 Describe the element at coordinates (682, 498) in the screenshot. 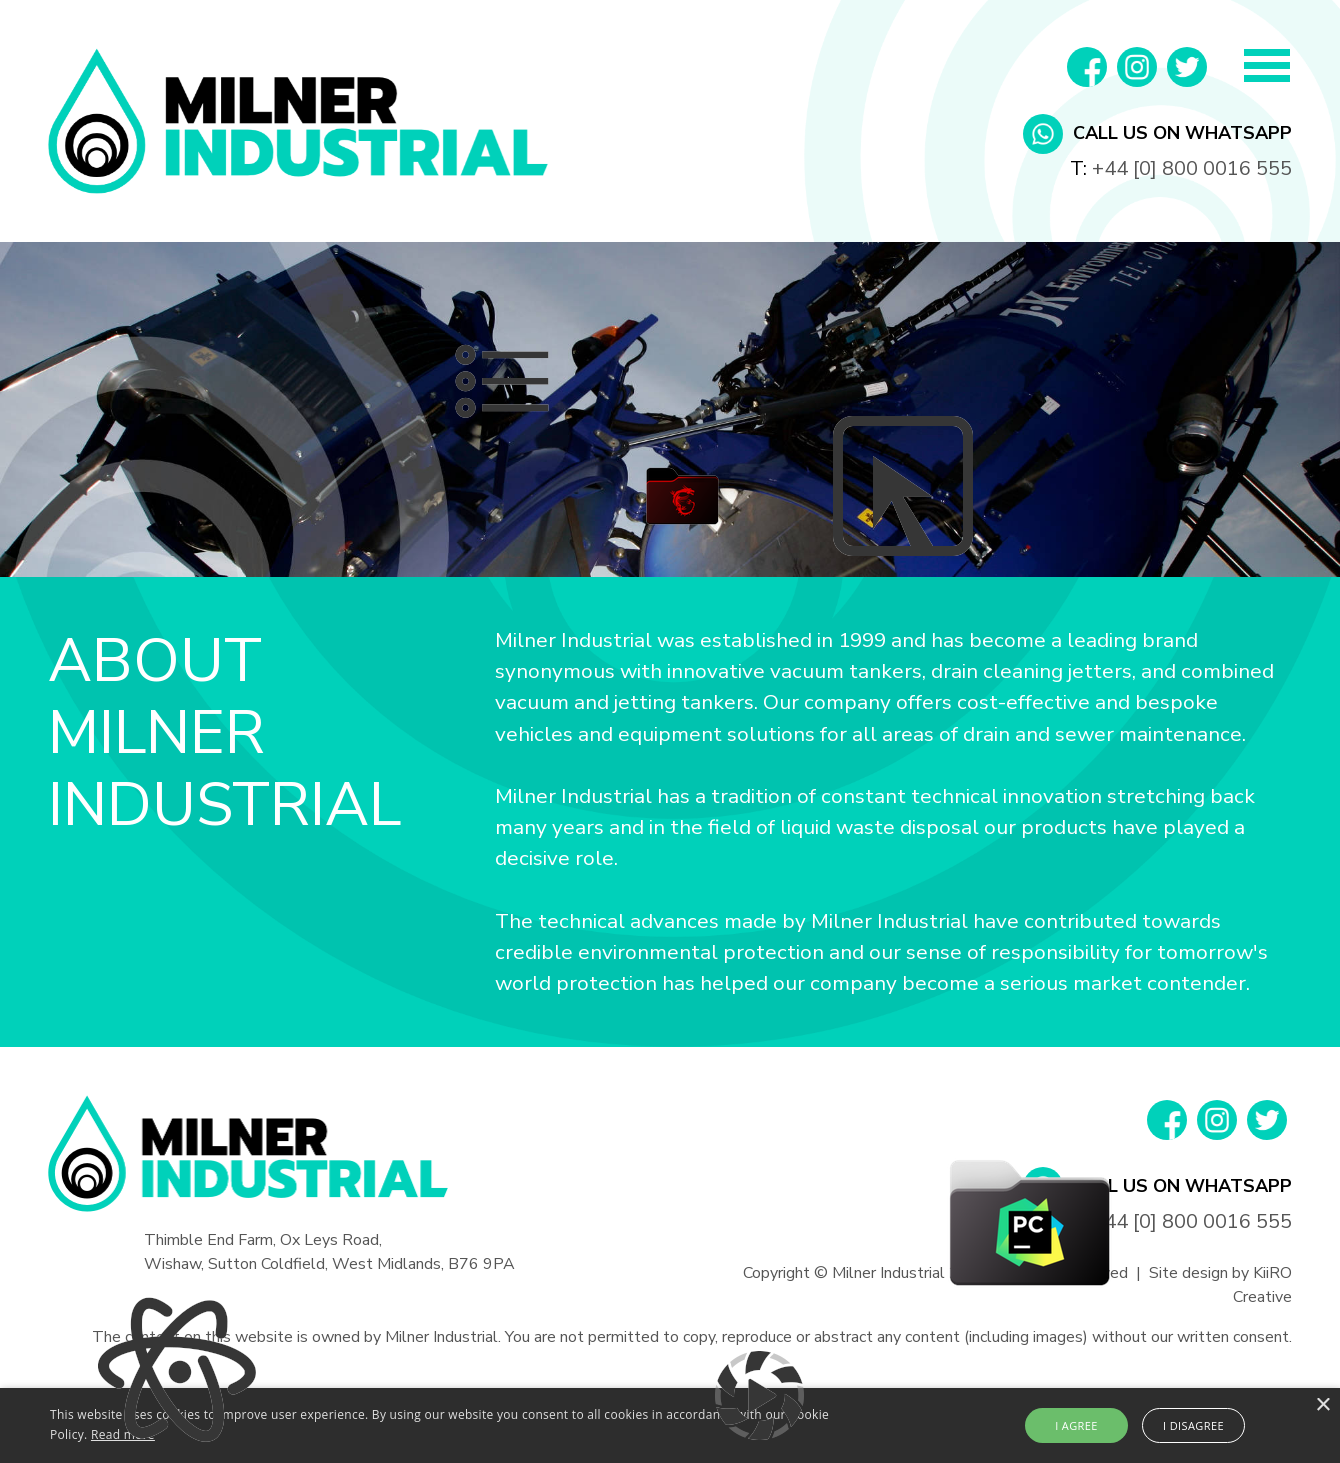

I see `open msi-branded files folder` at that location.